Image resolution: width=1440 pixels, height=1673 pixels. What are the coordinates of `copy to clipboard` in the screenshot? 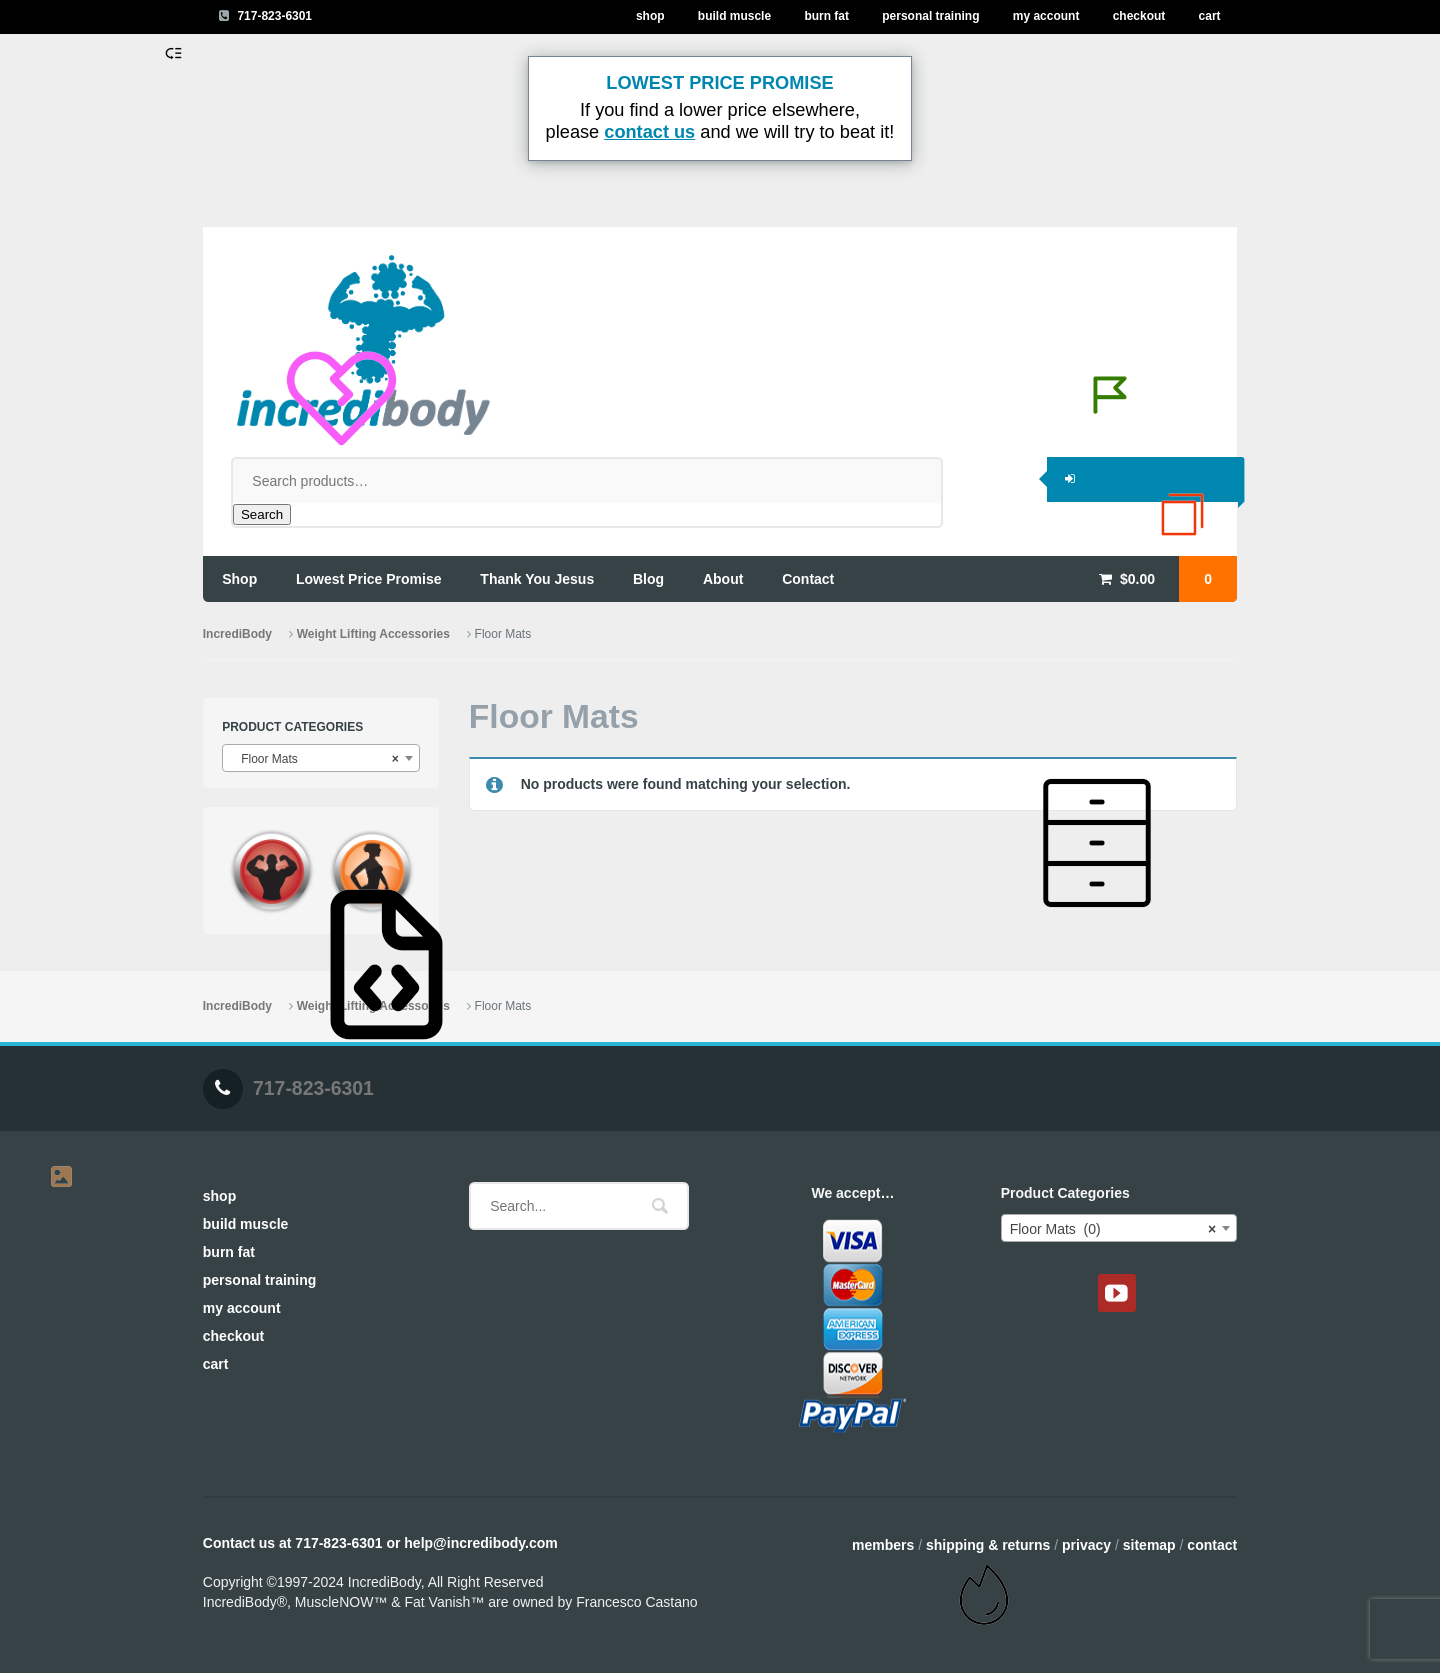 It's located at (1182, 514).